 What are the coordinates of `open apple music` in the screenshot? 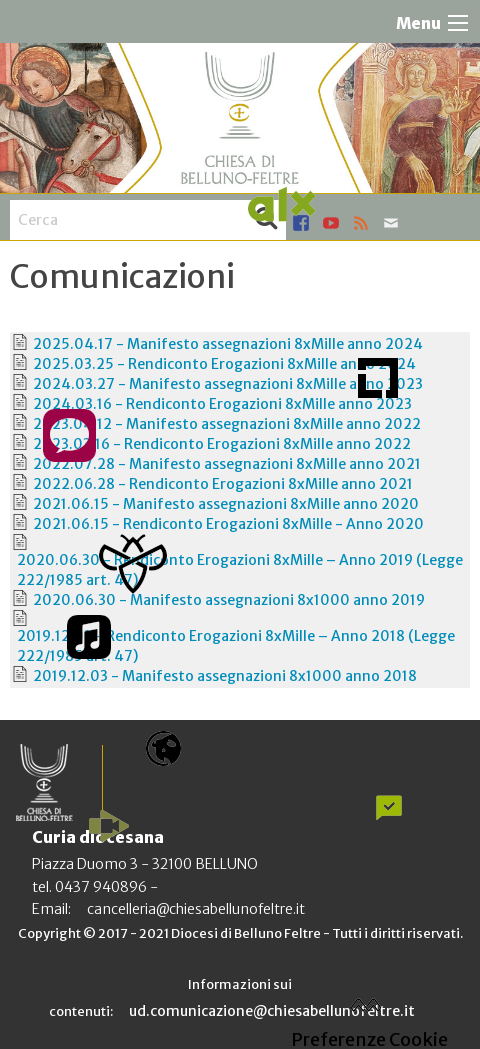 It's located at (89, 637).